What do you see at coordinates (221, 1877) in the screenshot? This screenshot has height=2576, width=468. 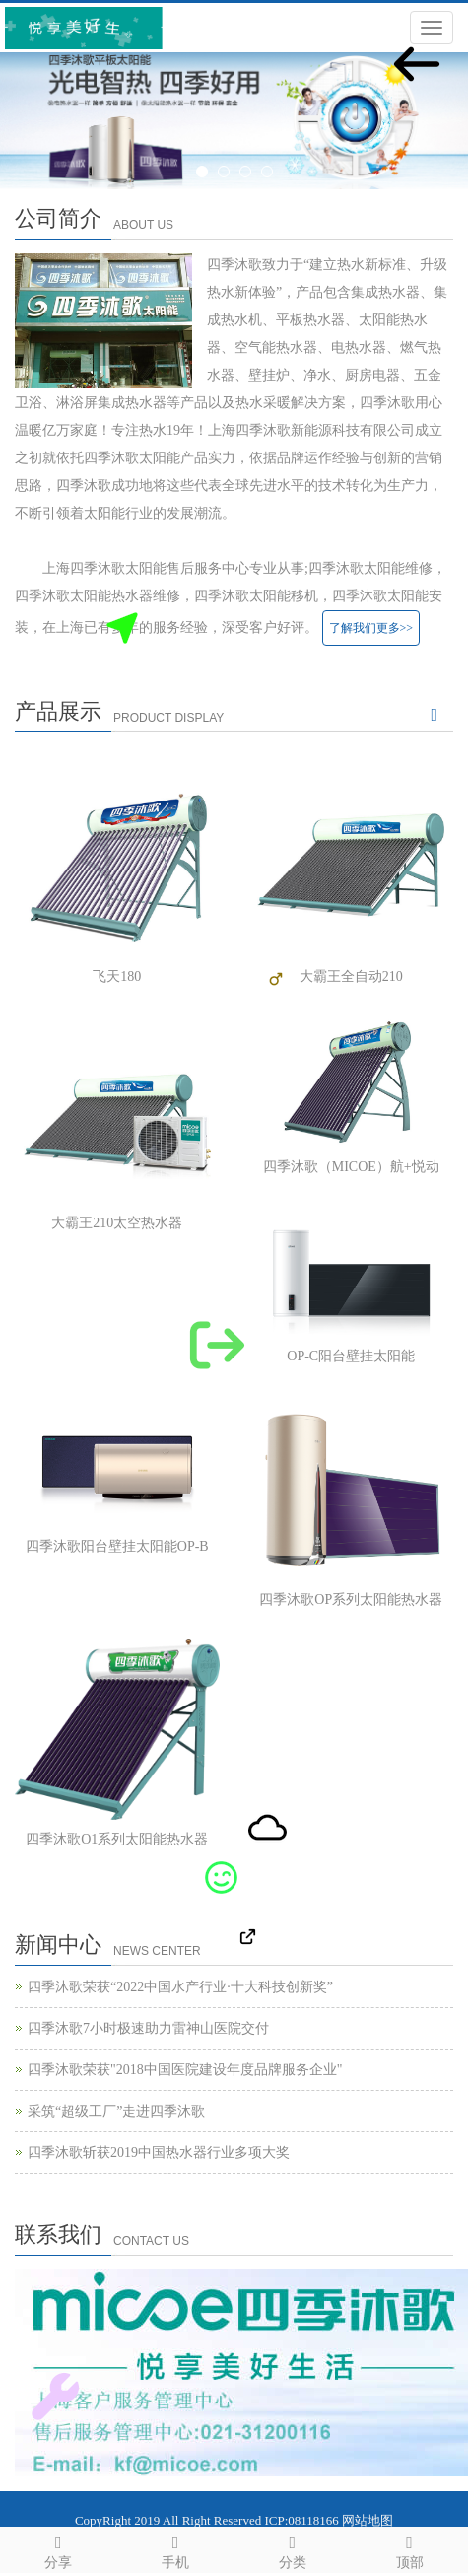 I see `insert a winking emoji or emoticon` at bounding box center [221, 1877].